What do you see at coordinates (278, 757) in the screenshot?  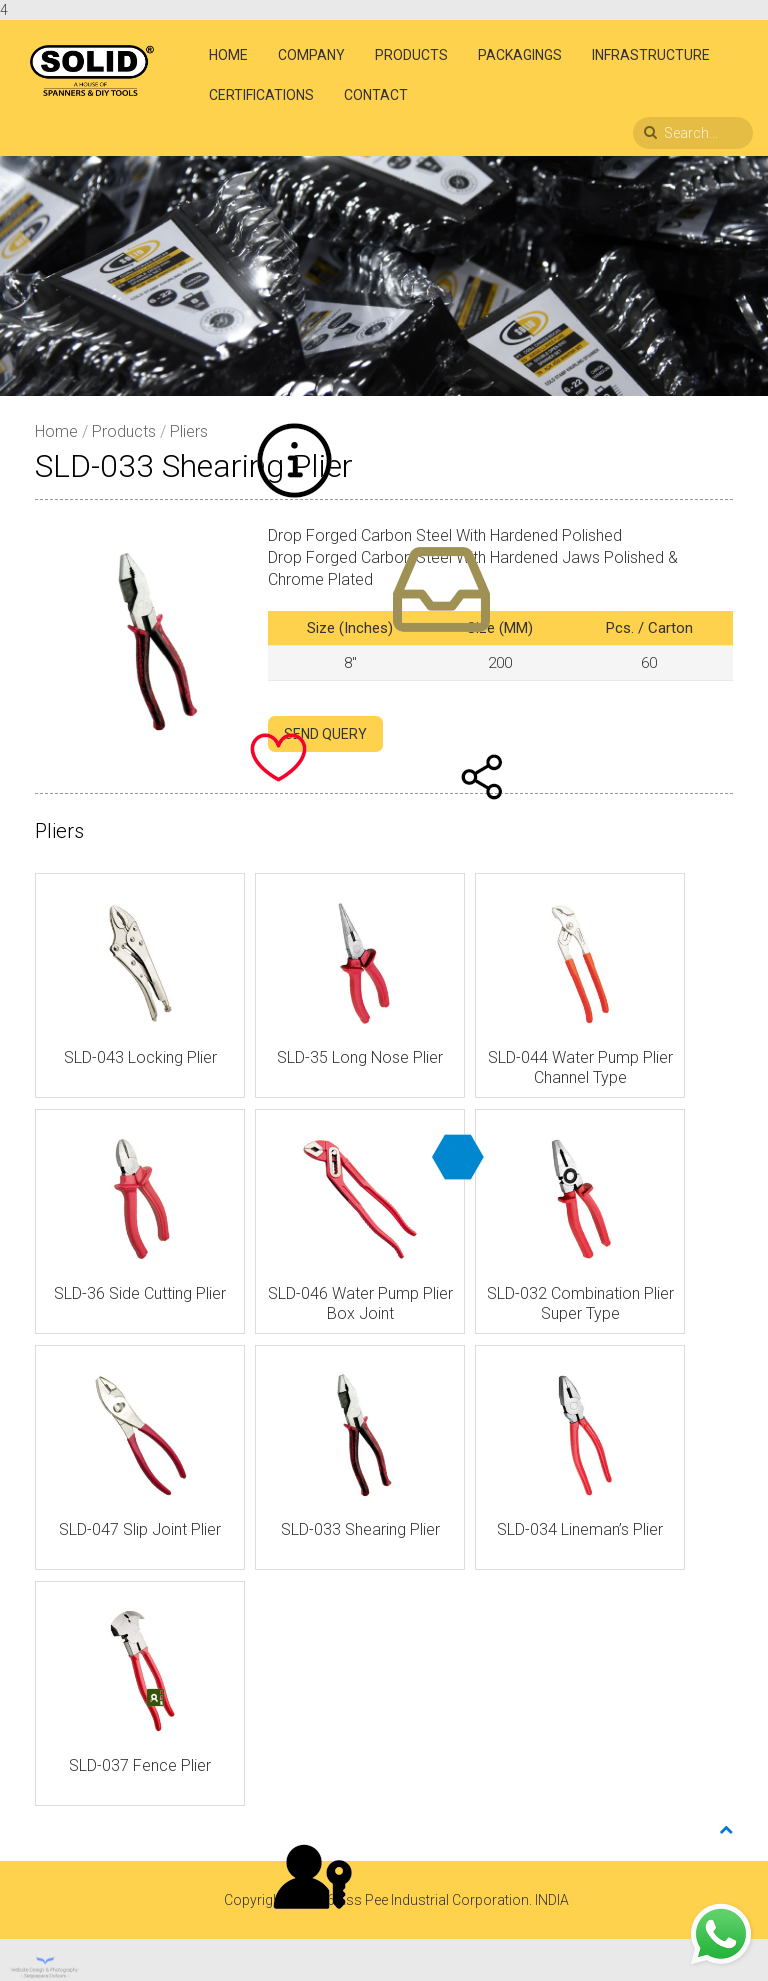 I see `like or favorite this item` at bounding box center [278, 757].